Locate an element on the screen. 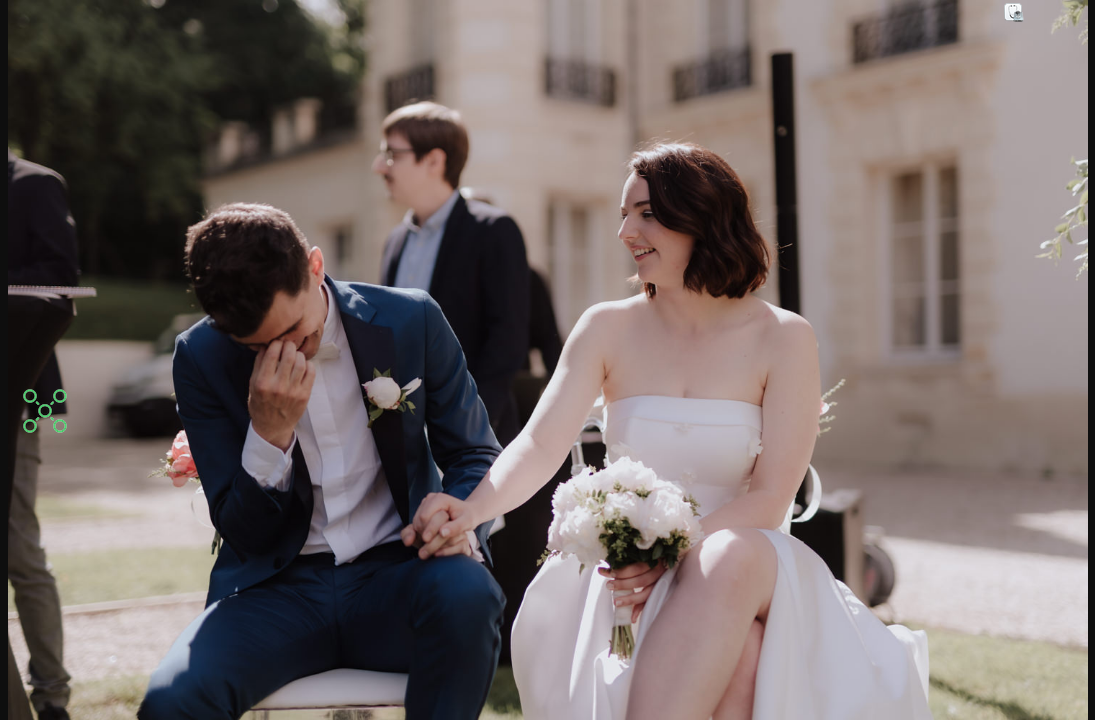 This screenshot has width=1095, height=720. access media library replication tools is located at coordinates (45, 411).